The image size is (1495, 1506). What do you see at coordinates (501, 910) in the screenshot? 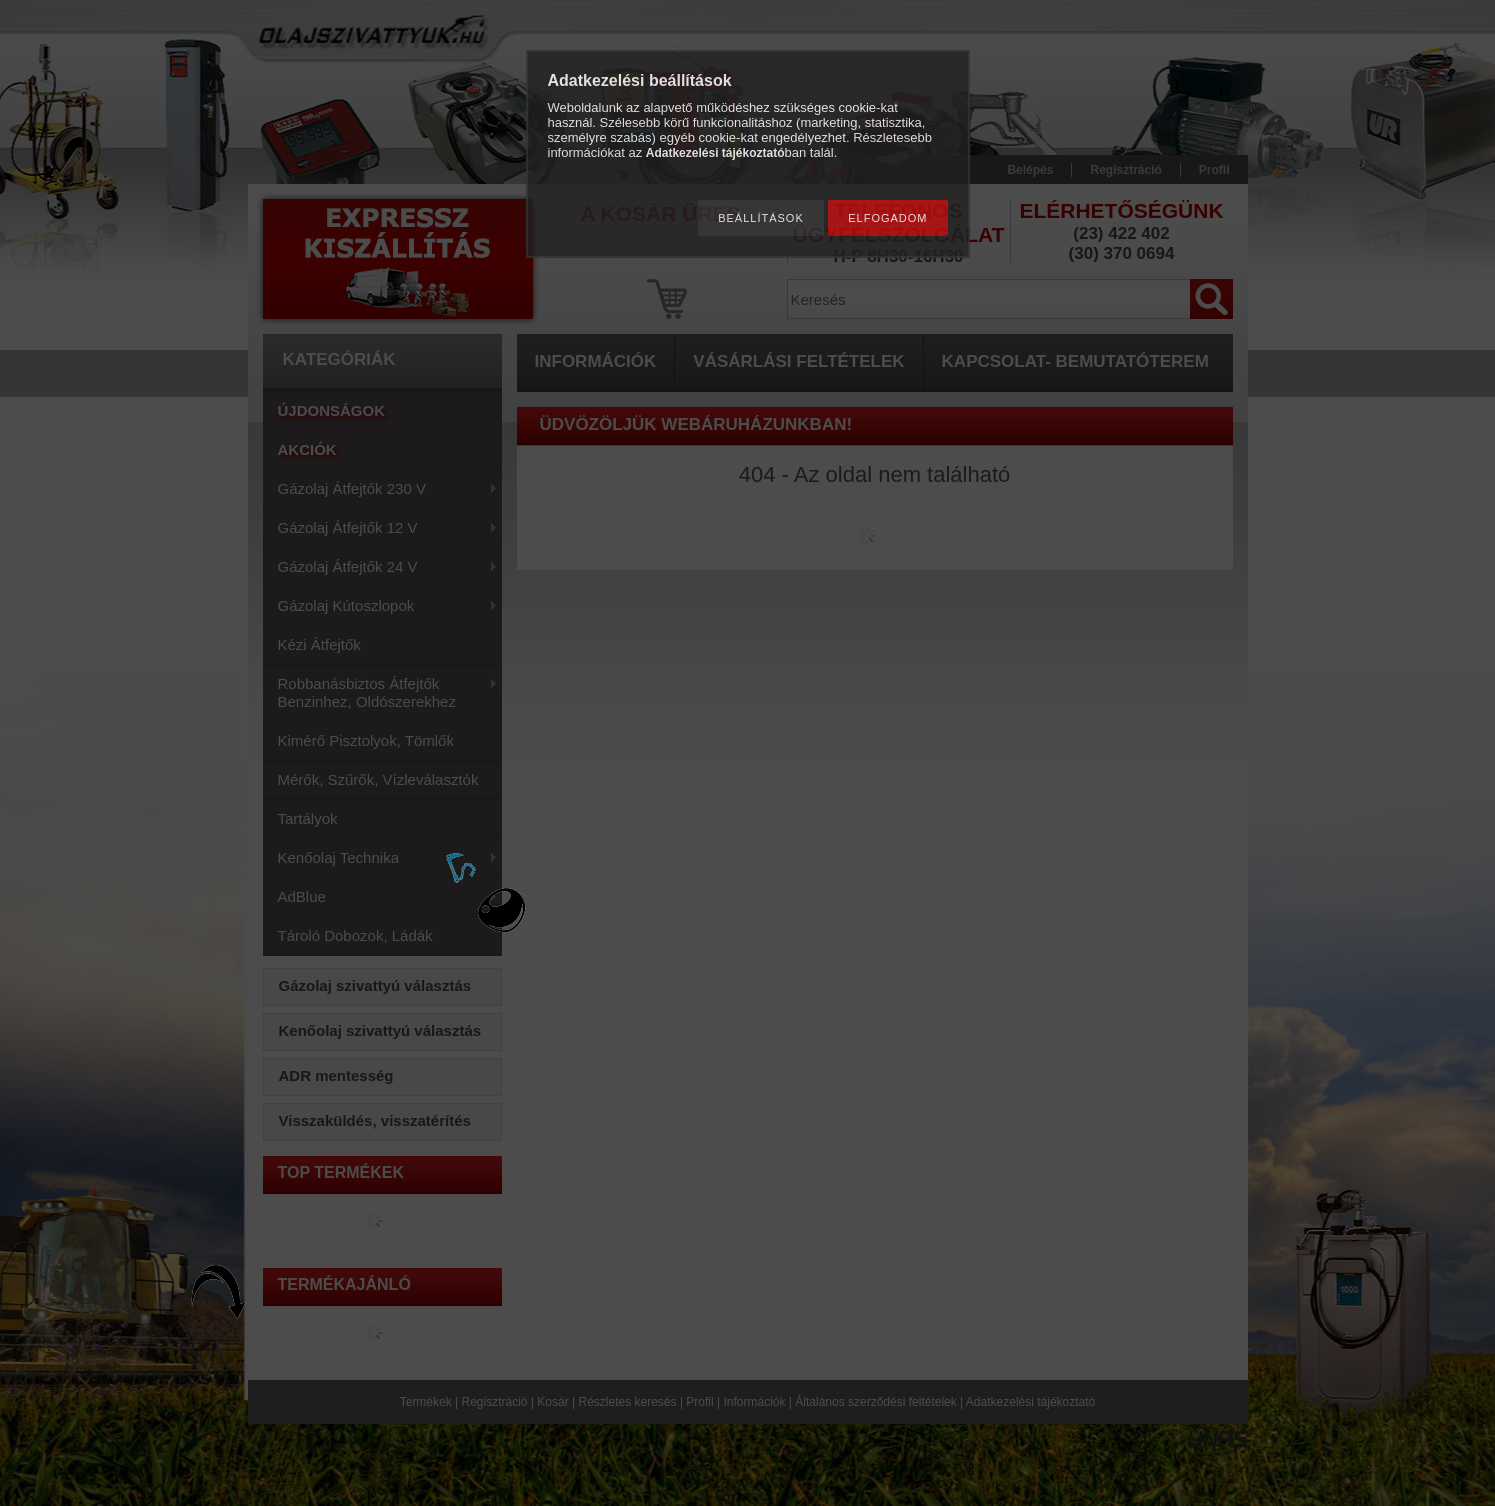
I see `hatch or incubate a creature in gameplay` at bounding box center [501, 910].